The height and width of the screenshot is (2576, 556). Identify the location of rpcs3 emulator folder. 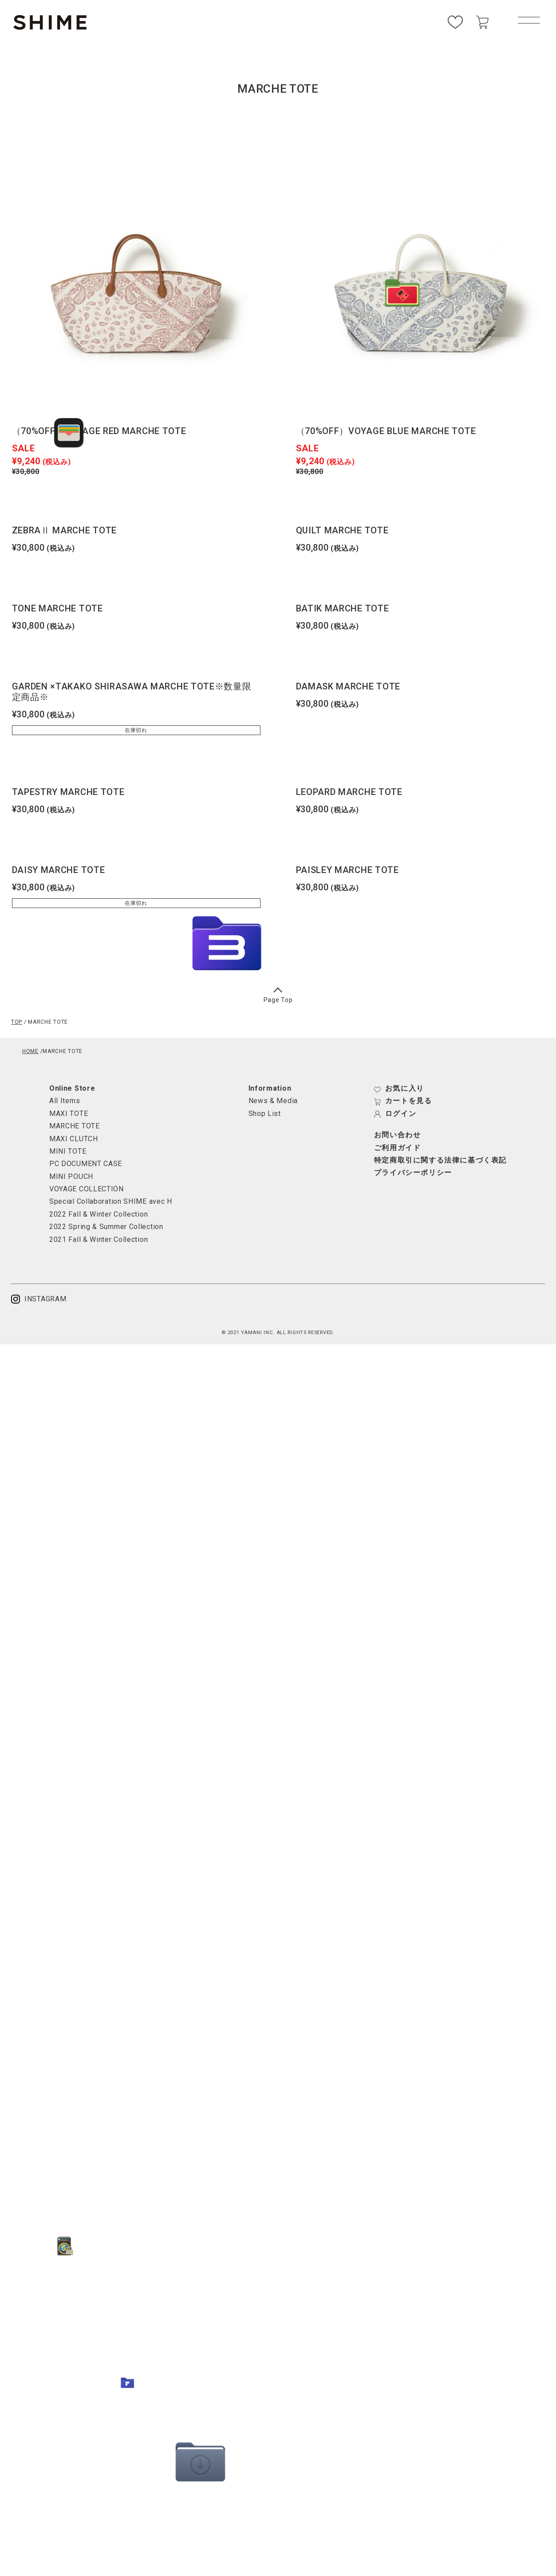
(226, 945).